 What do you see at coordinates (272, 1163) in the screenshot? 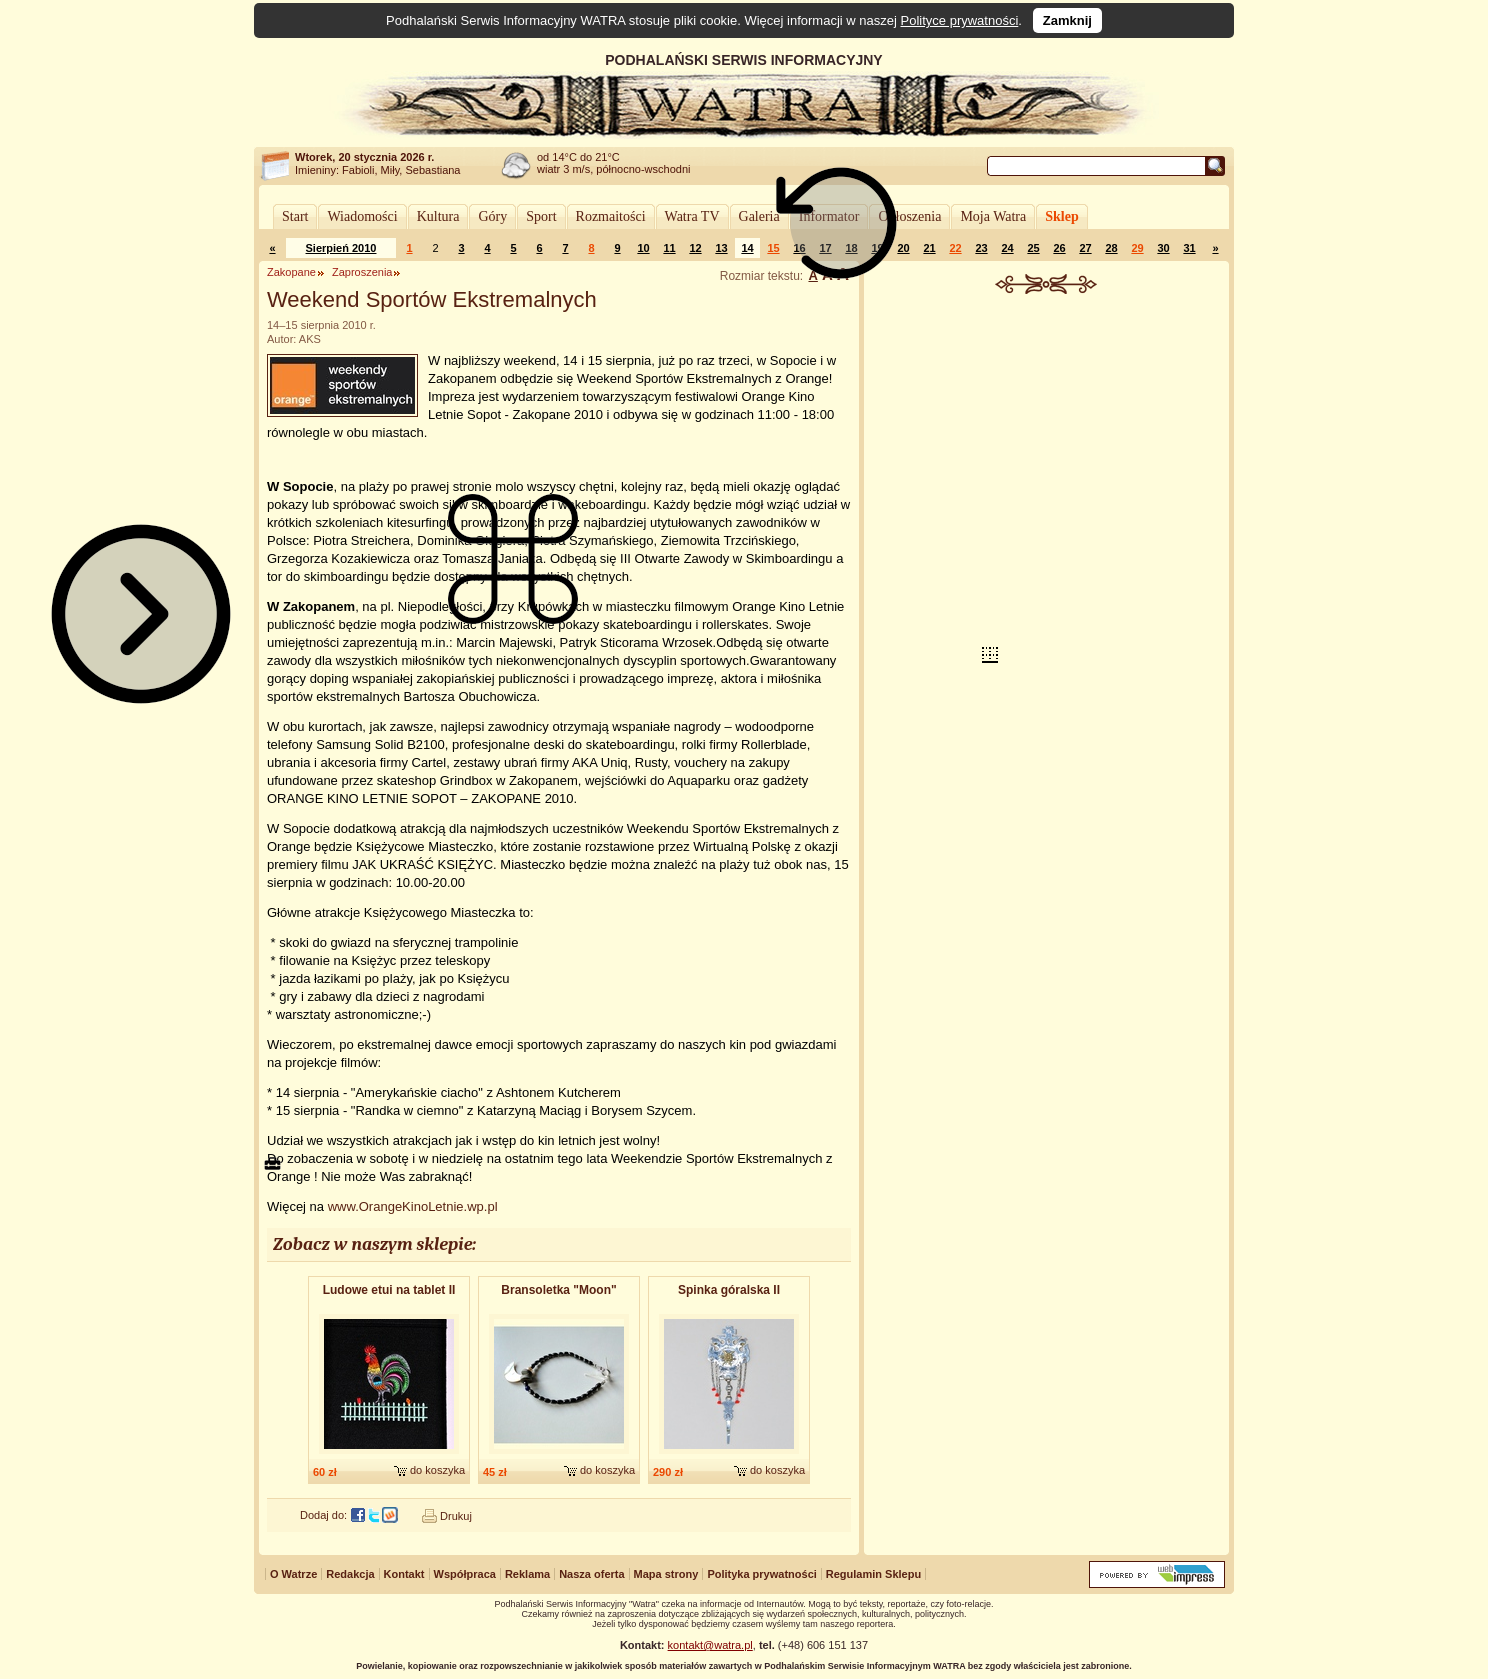
I see `access home repair services` at bounding box center [272, 1163].